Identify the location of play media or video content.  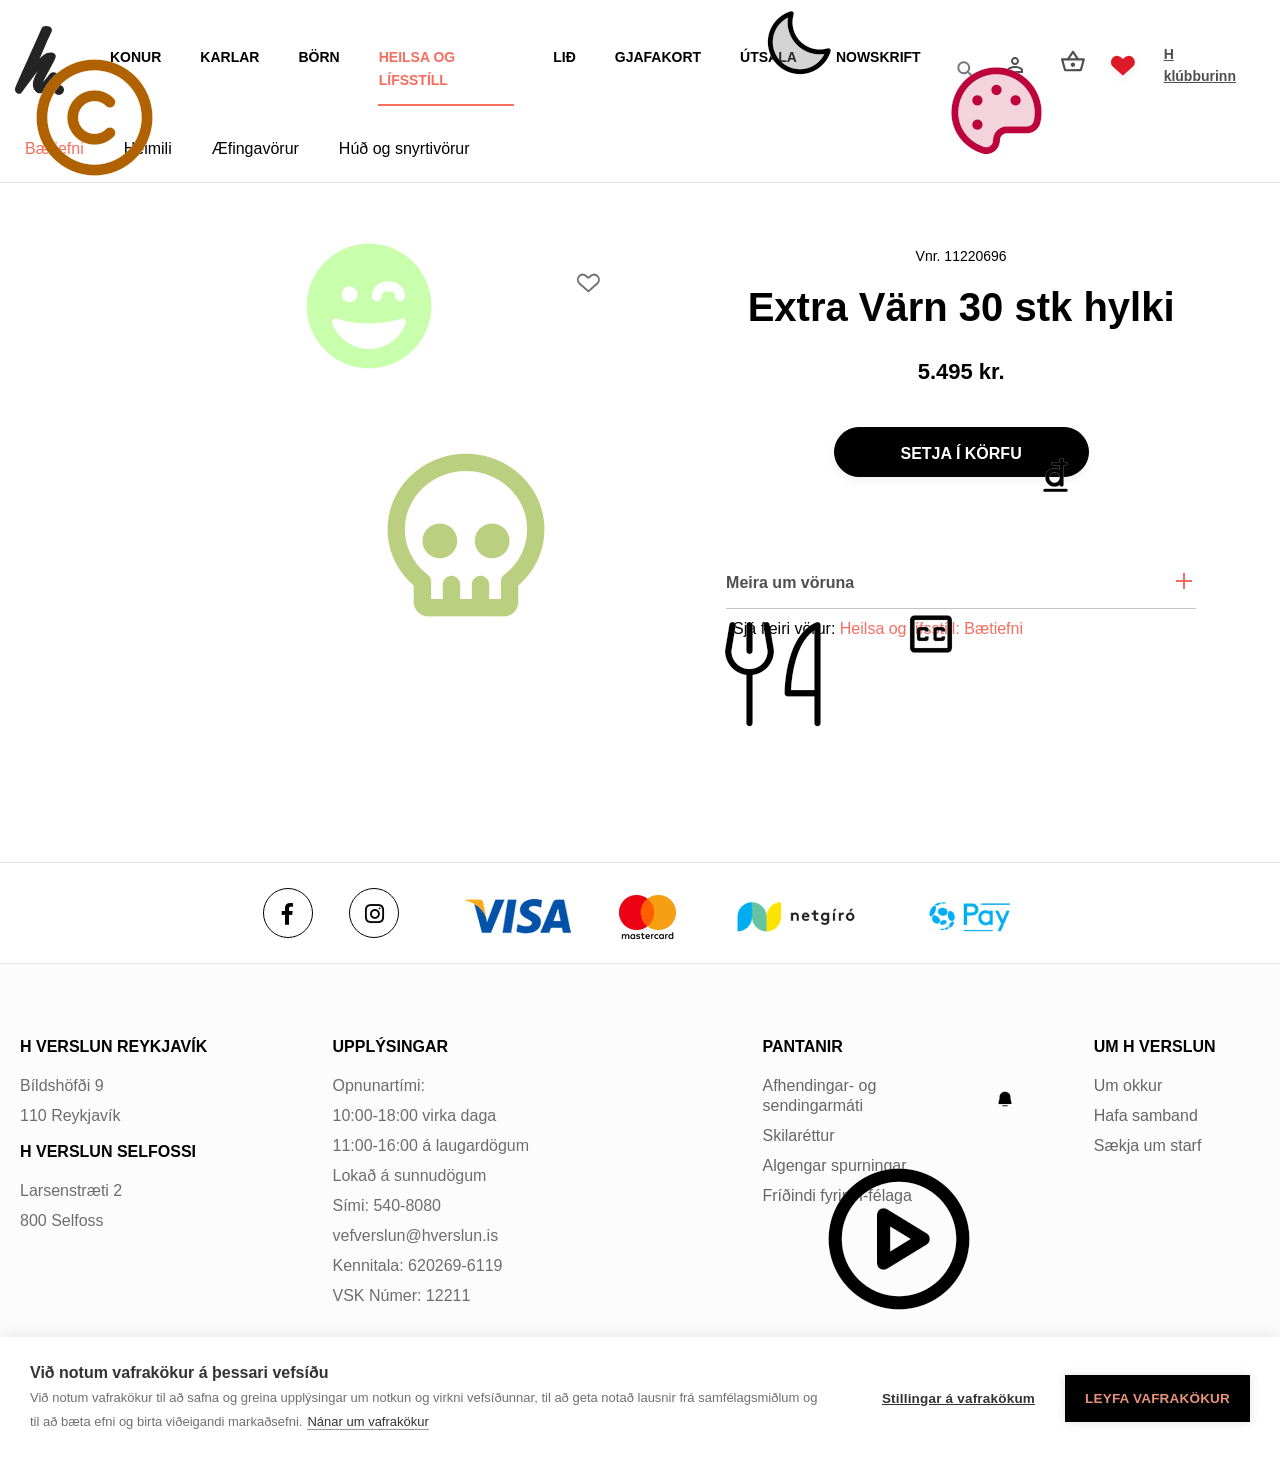
(899, 1239).